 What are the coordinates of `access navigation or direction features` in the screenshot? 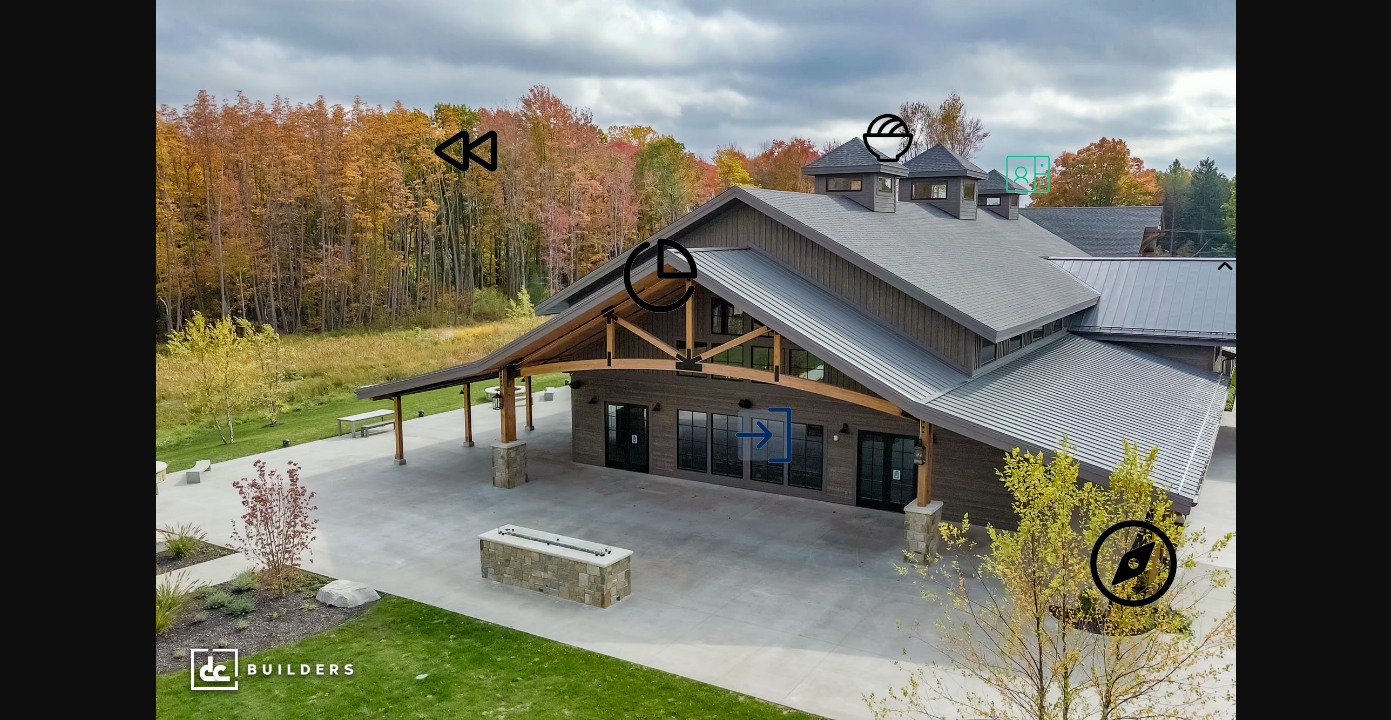 It's located at (1133, 563).